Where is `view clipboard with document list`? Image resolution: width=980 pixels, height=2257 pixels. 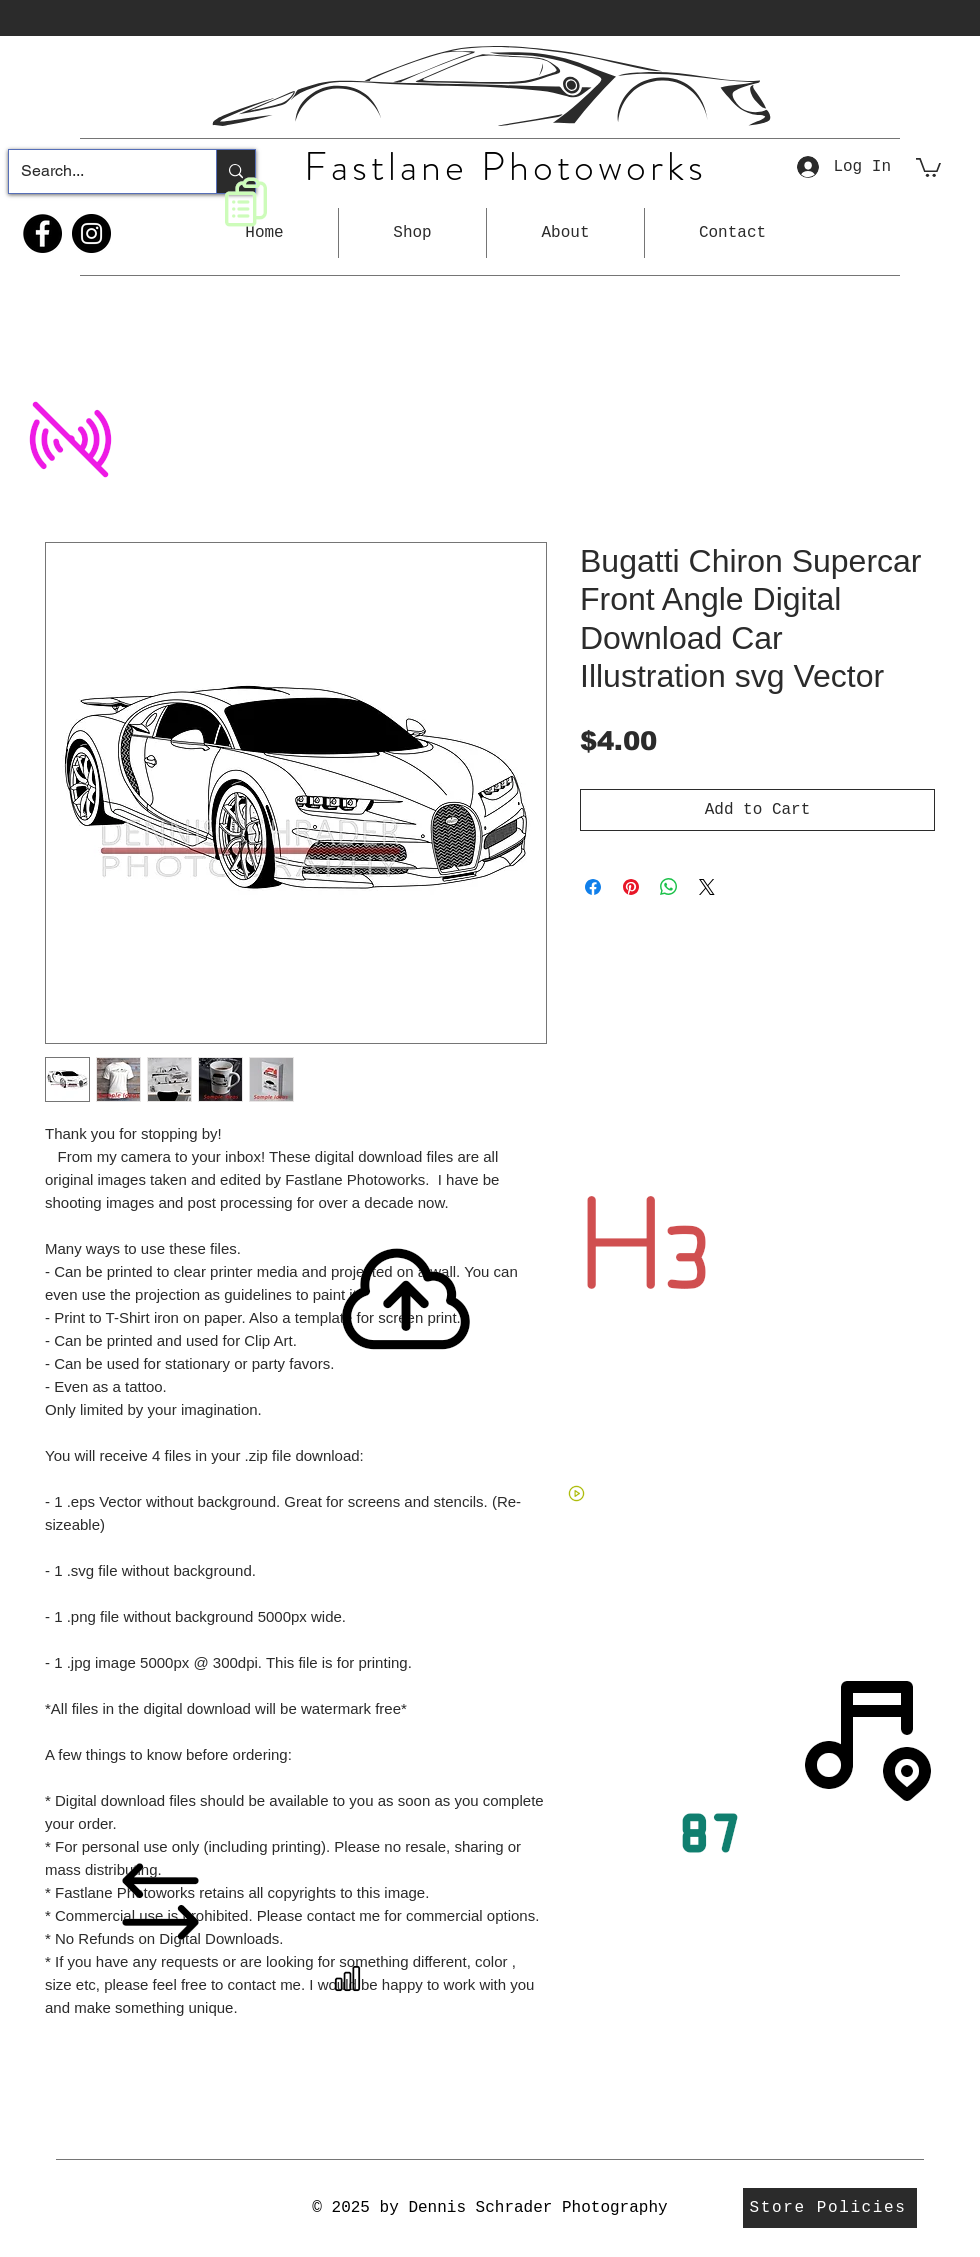 view clipboard with document list is located at coordinates (246, 202).